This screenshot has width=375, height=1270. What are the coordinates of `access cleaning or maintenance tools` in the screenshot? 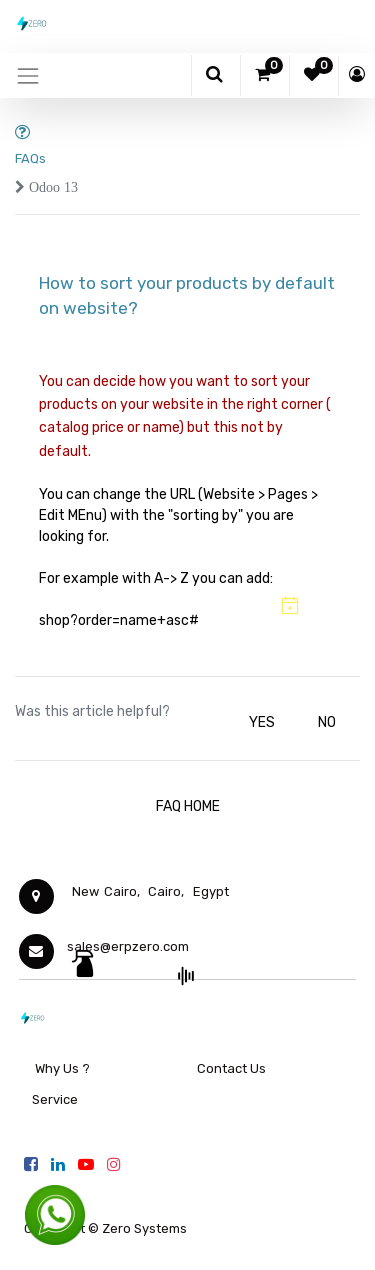 It's located at (83, 963).